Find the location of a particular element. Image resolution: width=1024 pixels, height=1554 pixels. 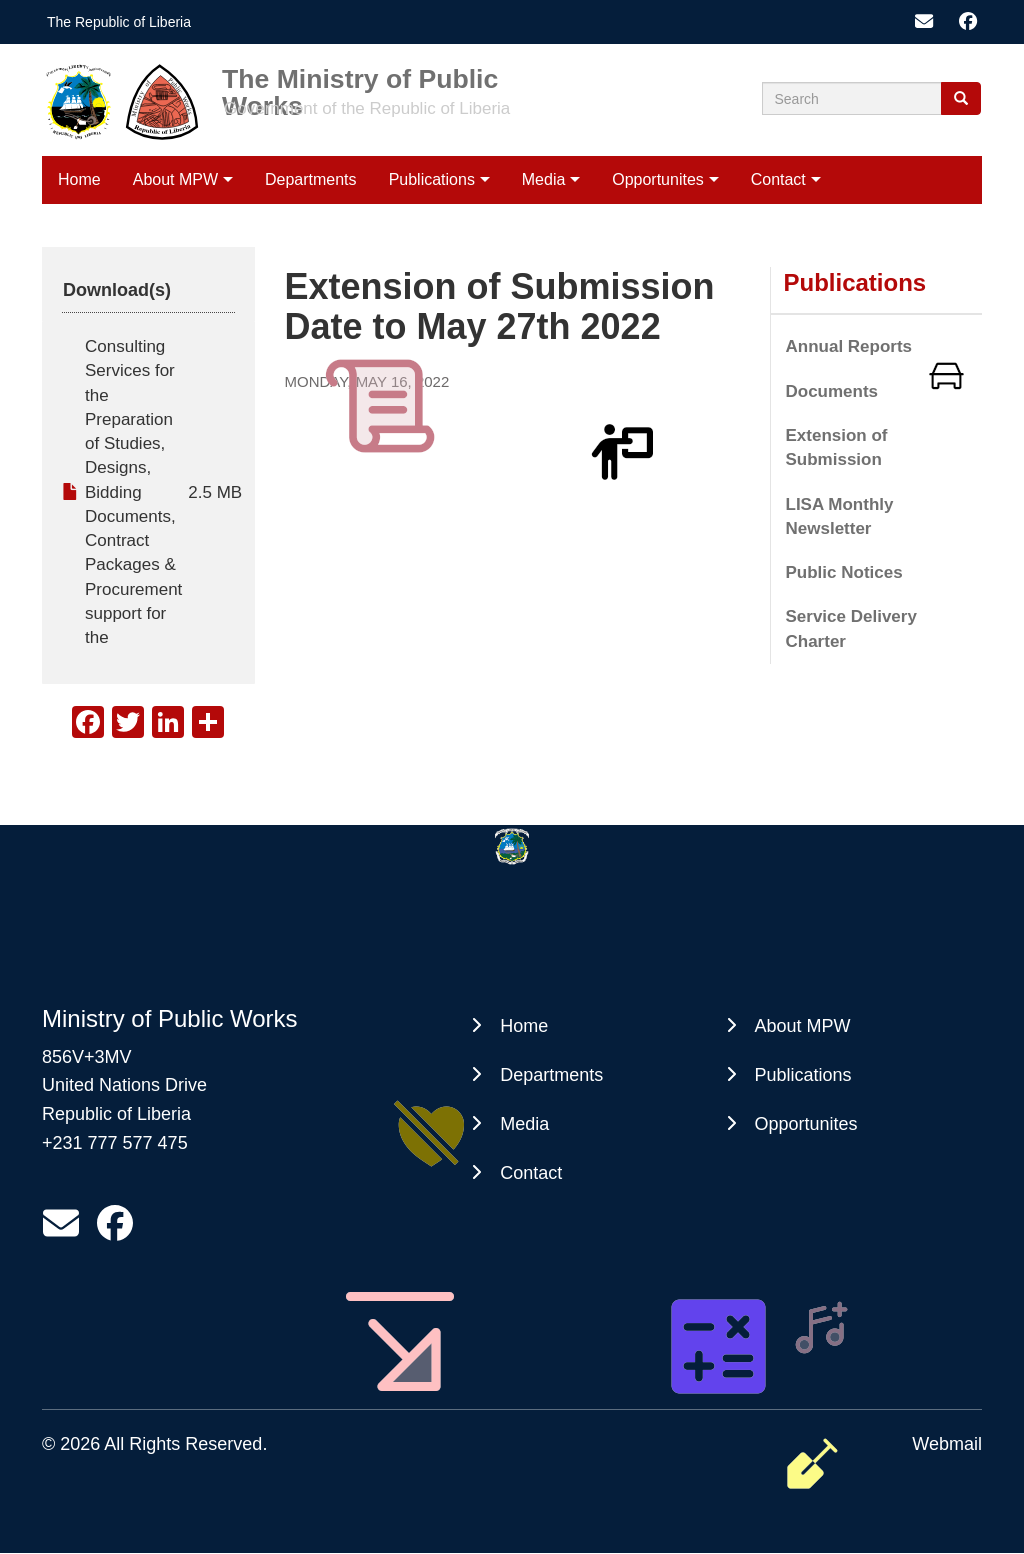

access vehicle or driving settings is located at coordinates (946, 376).